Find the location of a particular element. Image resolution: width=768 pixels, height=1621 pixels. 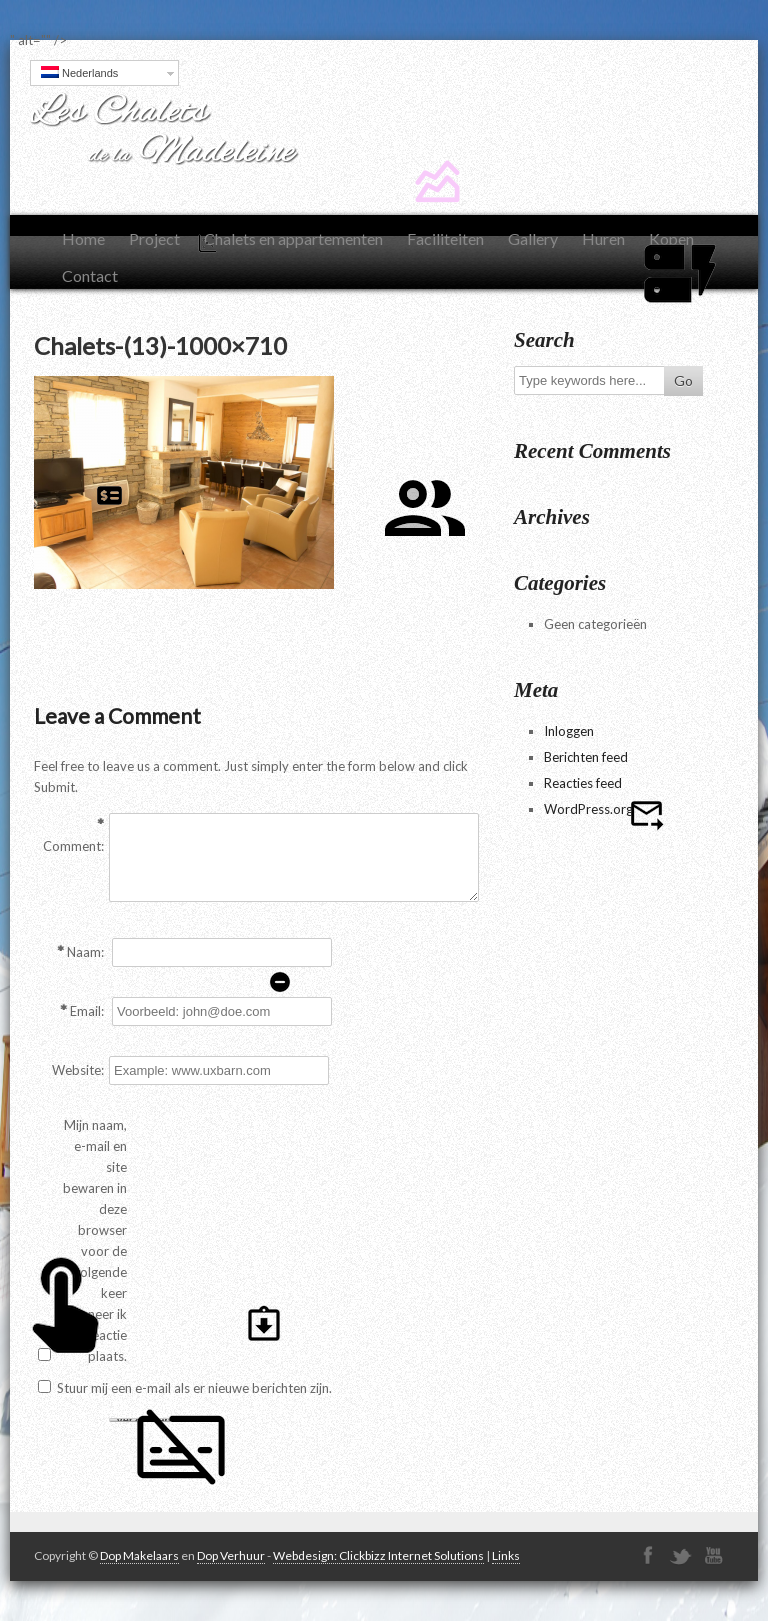

tap to interact with this element is located at coordinates (64, 1307).